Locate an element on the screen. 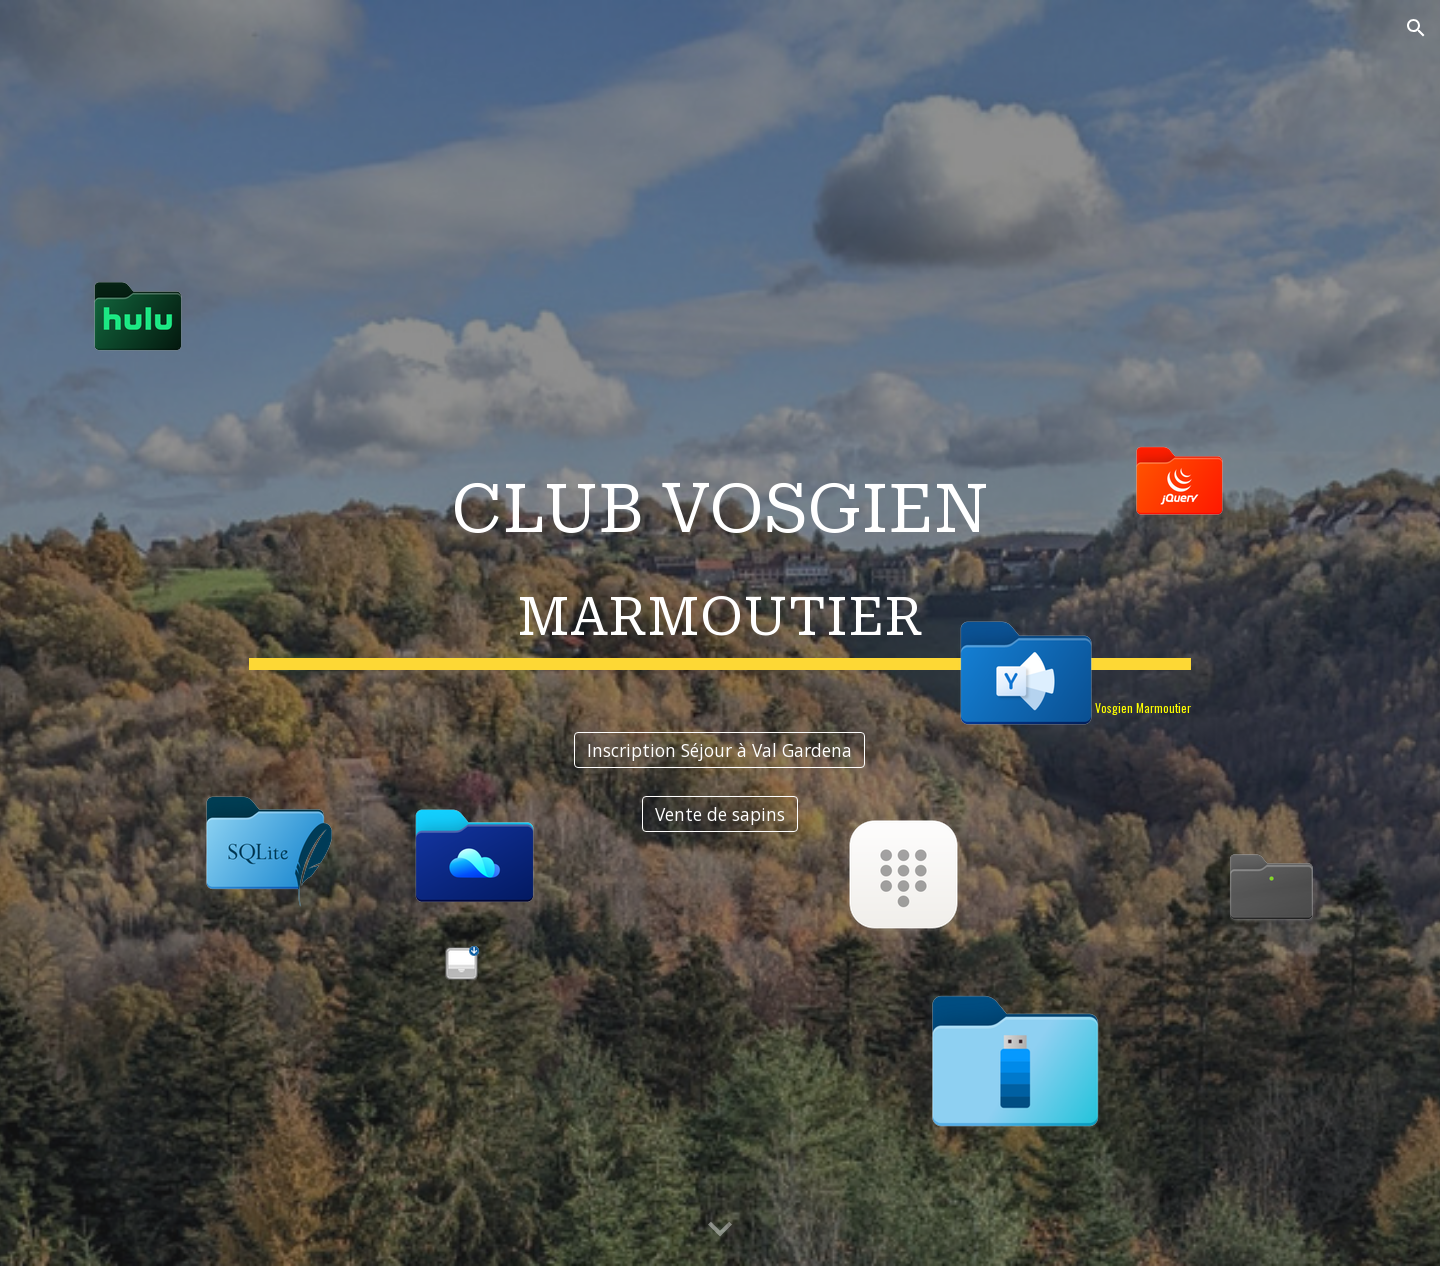 The width and height of the screenshot is (1440, 1266). access your email inbox is located at coordinates (461, 963).